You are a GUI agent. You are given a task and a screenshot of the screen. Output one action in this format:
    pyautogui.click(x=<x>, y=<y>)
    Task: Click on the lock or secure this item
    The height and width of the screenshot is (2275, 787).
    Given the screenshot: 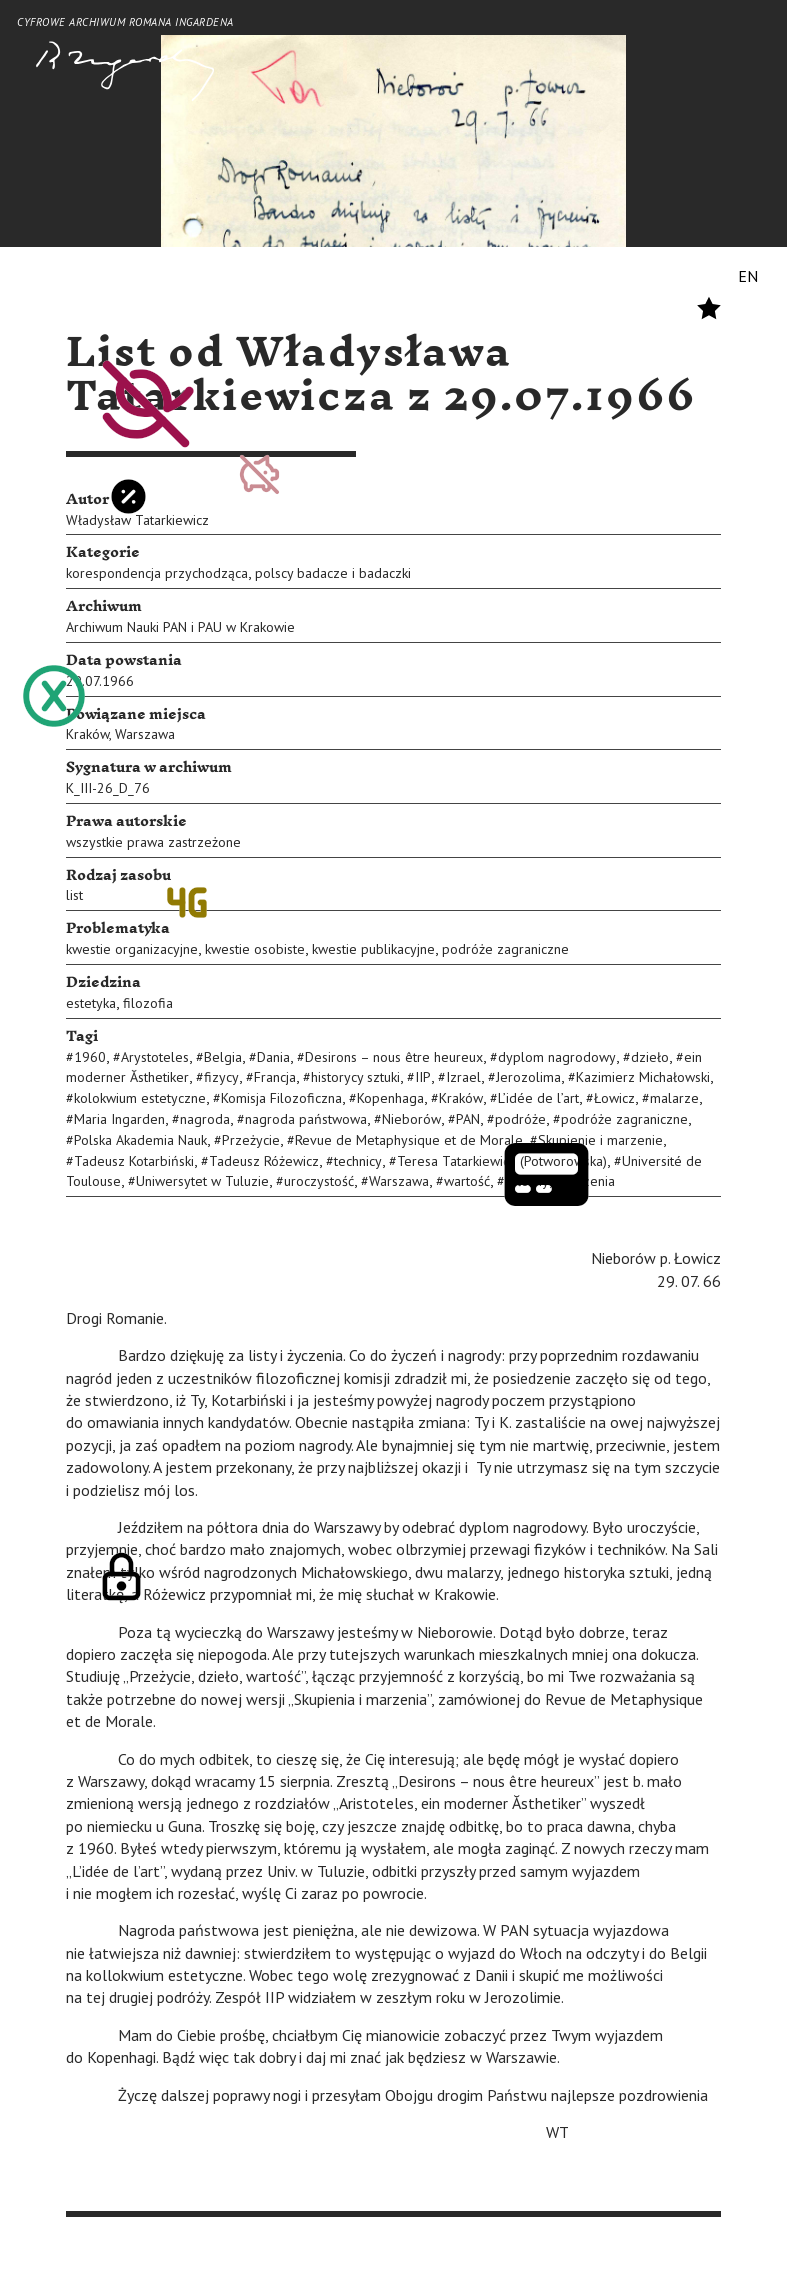 What is the action you would take?
    pyautogui.click(x=121, y=1576)
    